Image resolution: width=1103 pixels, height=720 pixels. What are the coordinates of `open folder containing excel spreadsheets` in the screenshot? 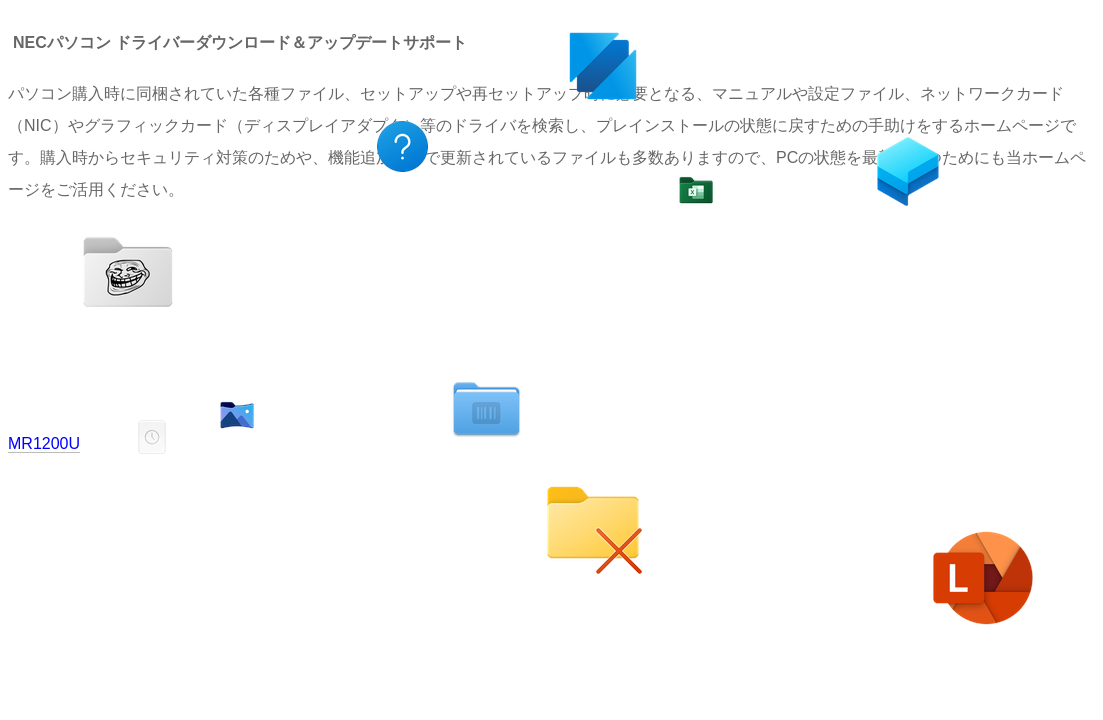 It's located at (696, 191).